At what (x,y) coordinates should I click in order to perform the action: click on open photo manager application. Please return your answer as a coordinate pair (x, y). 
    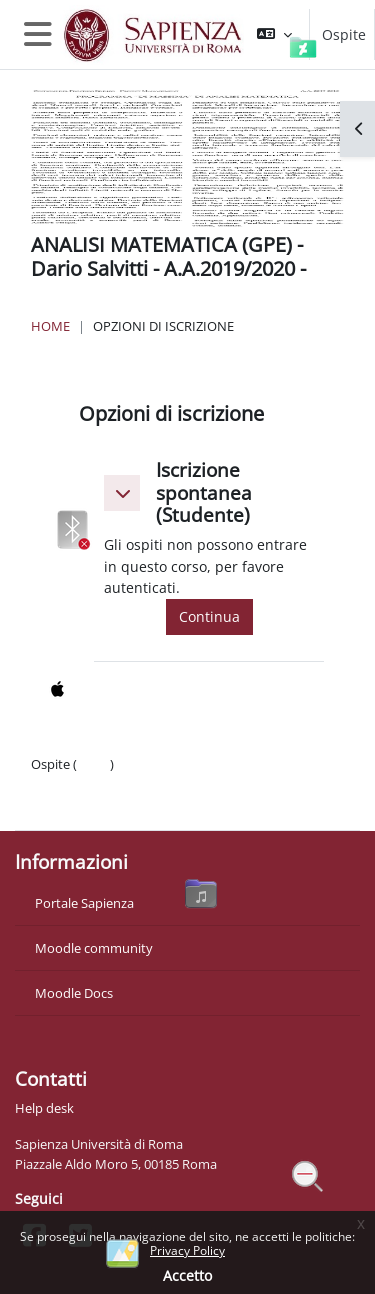
    Looking at the image, I should click on (122, 1253).